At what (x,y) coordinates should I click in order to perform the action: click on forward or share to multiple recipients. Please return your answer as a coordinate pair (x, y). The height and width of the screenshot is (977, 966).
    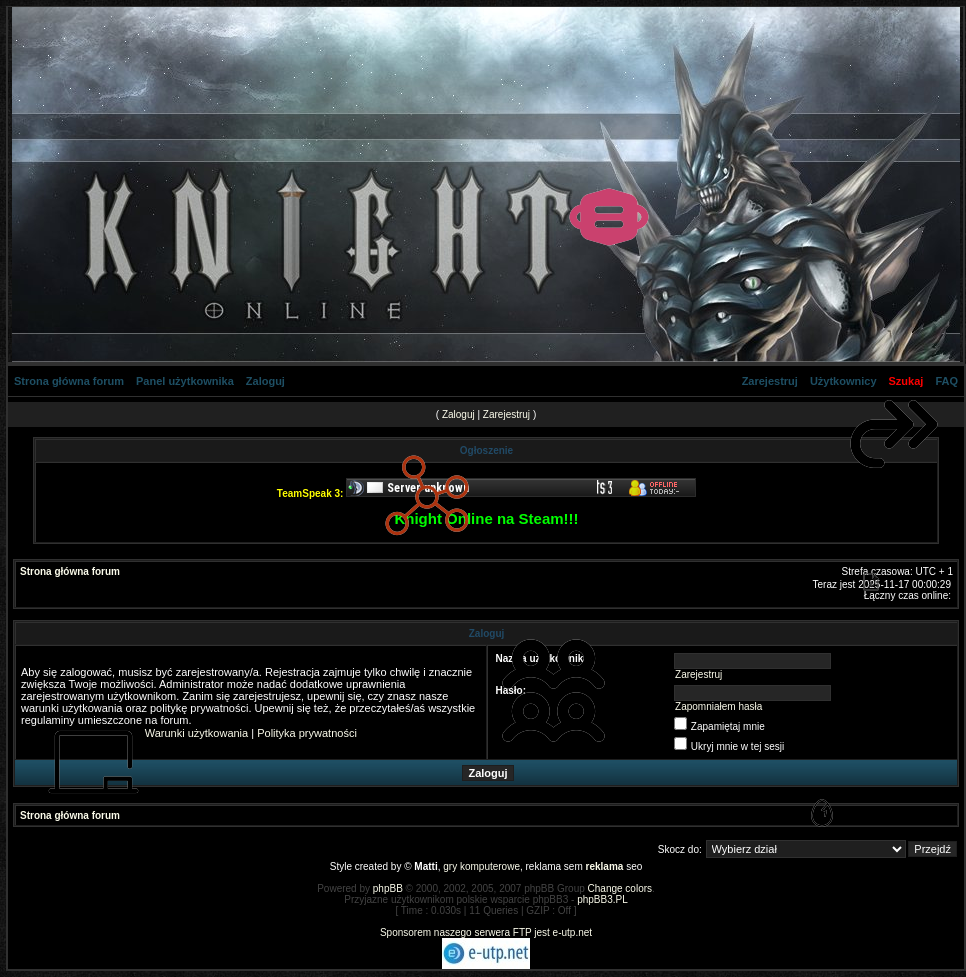
    Looking at the image, I should click on (894, 434).